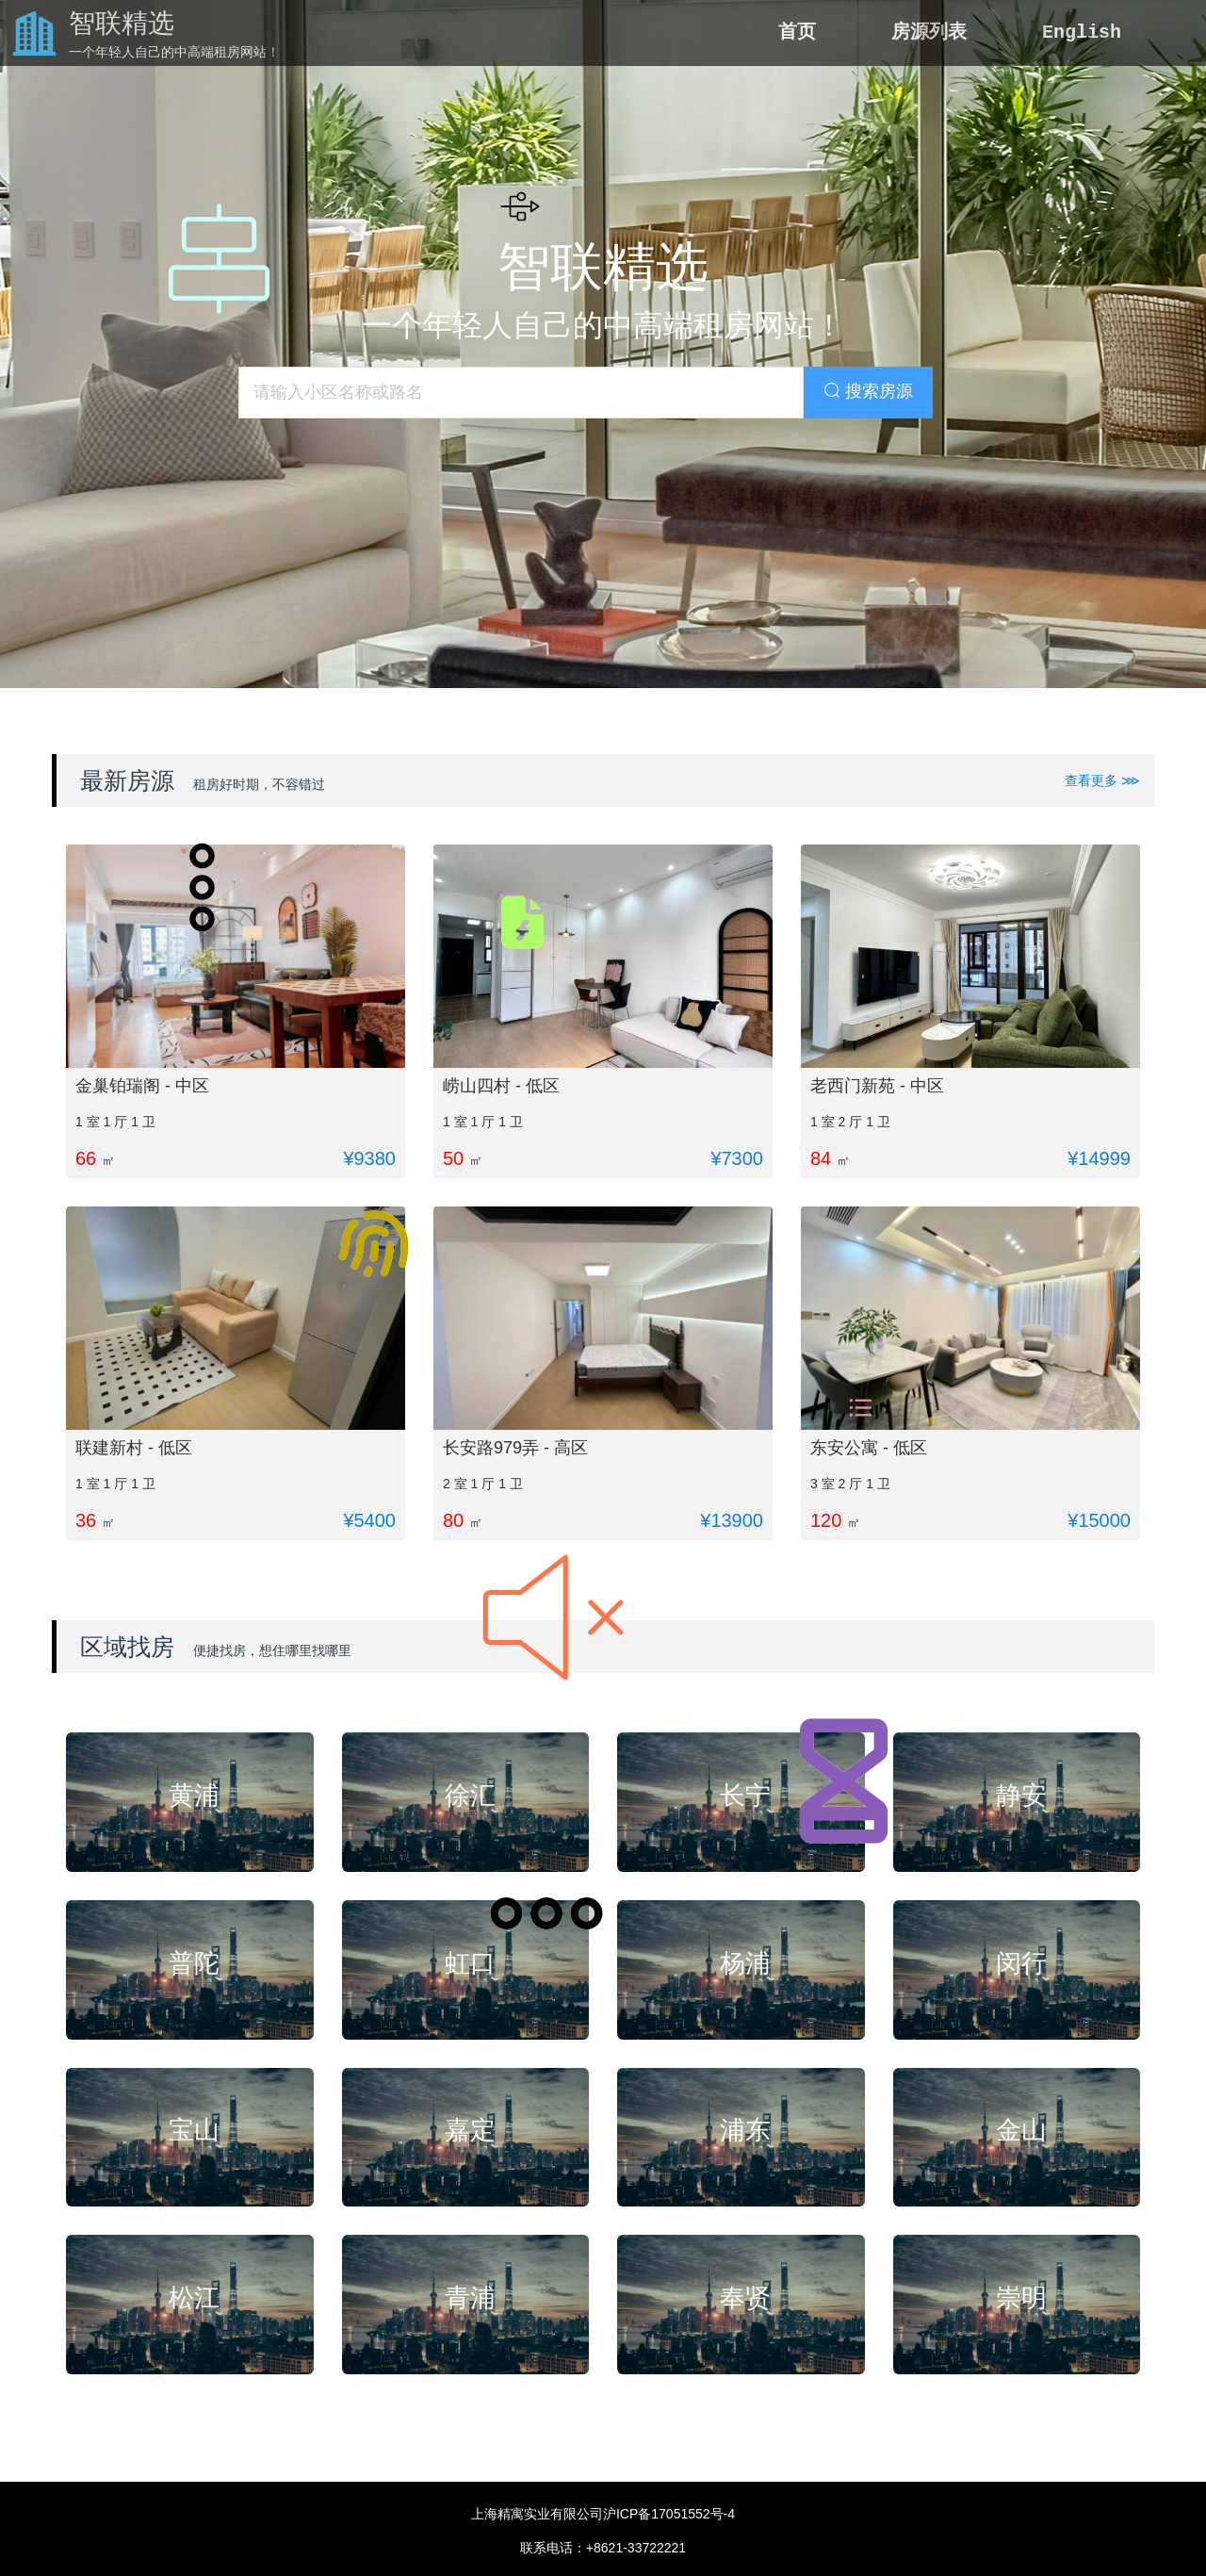 This screenshot has height=2576, width=1206. Describe the element at coordinates (546, 1913) in the screenshot. I see `open more options menu` at that location.